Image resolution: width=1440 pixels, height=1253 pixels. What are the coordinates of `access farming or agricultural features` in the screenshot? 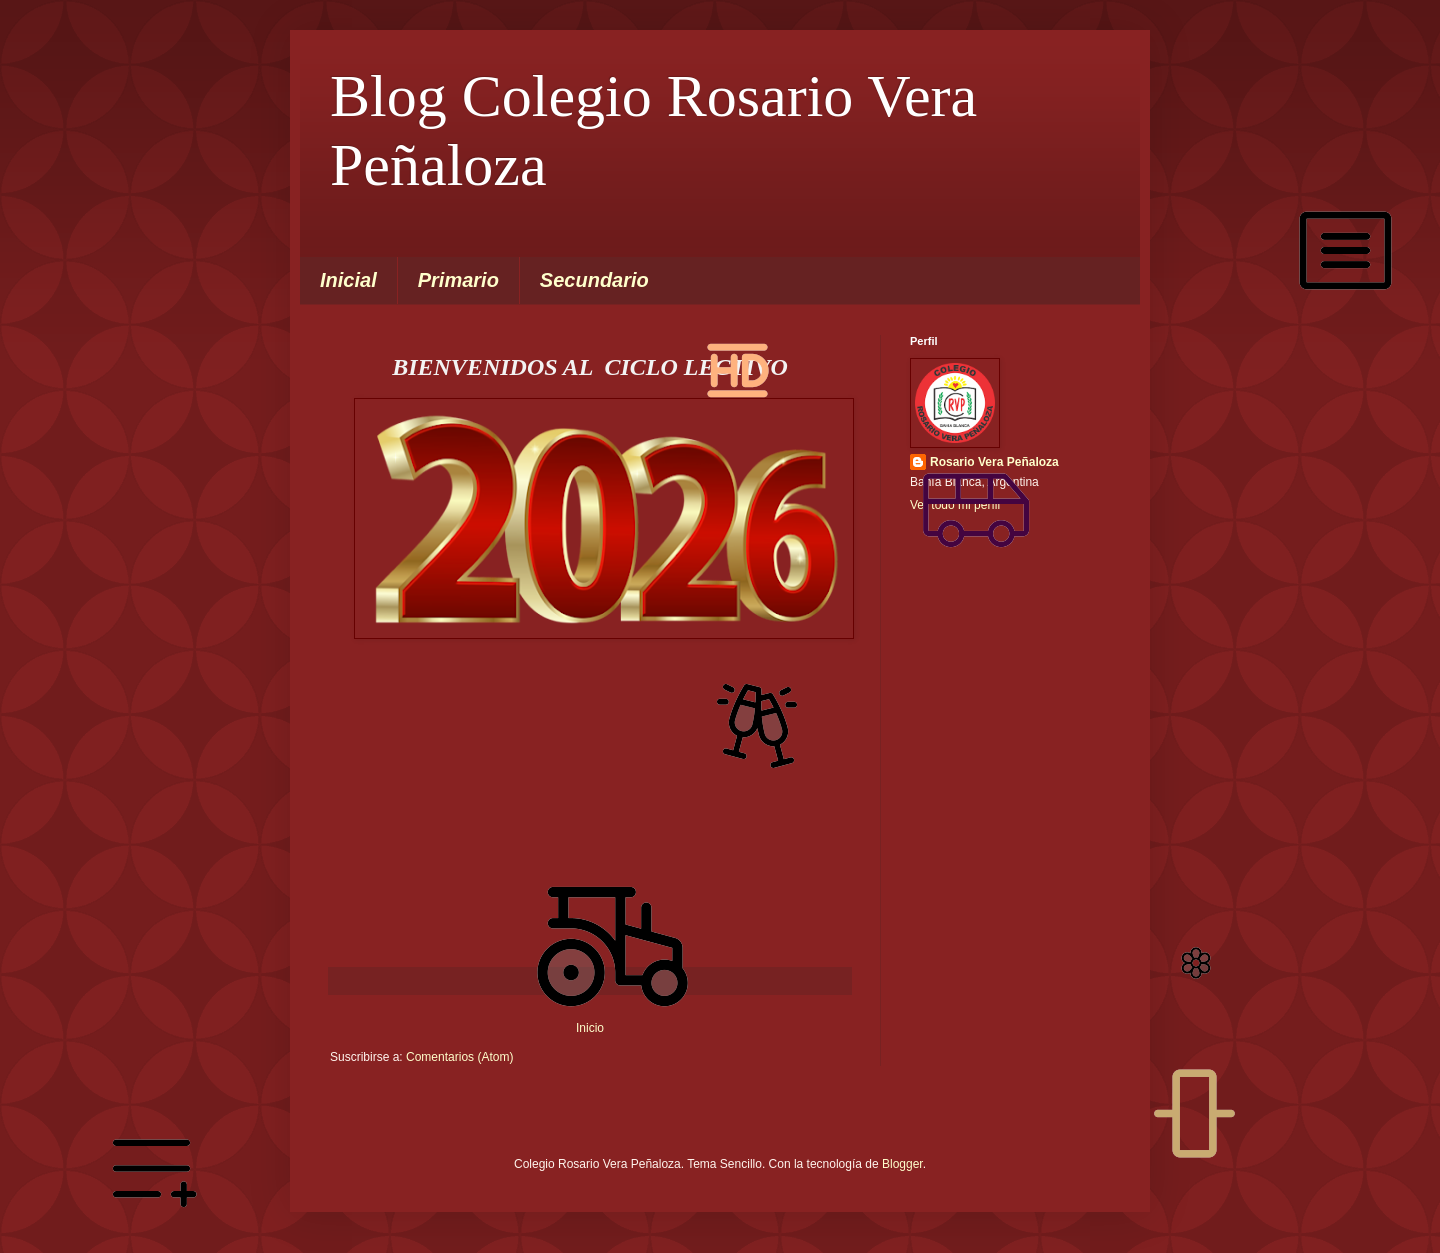 It's located at (610, 944).